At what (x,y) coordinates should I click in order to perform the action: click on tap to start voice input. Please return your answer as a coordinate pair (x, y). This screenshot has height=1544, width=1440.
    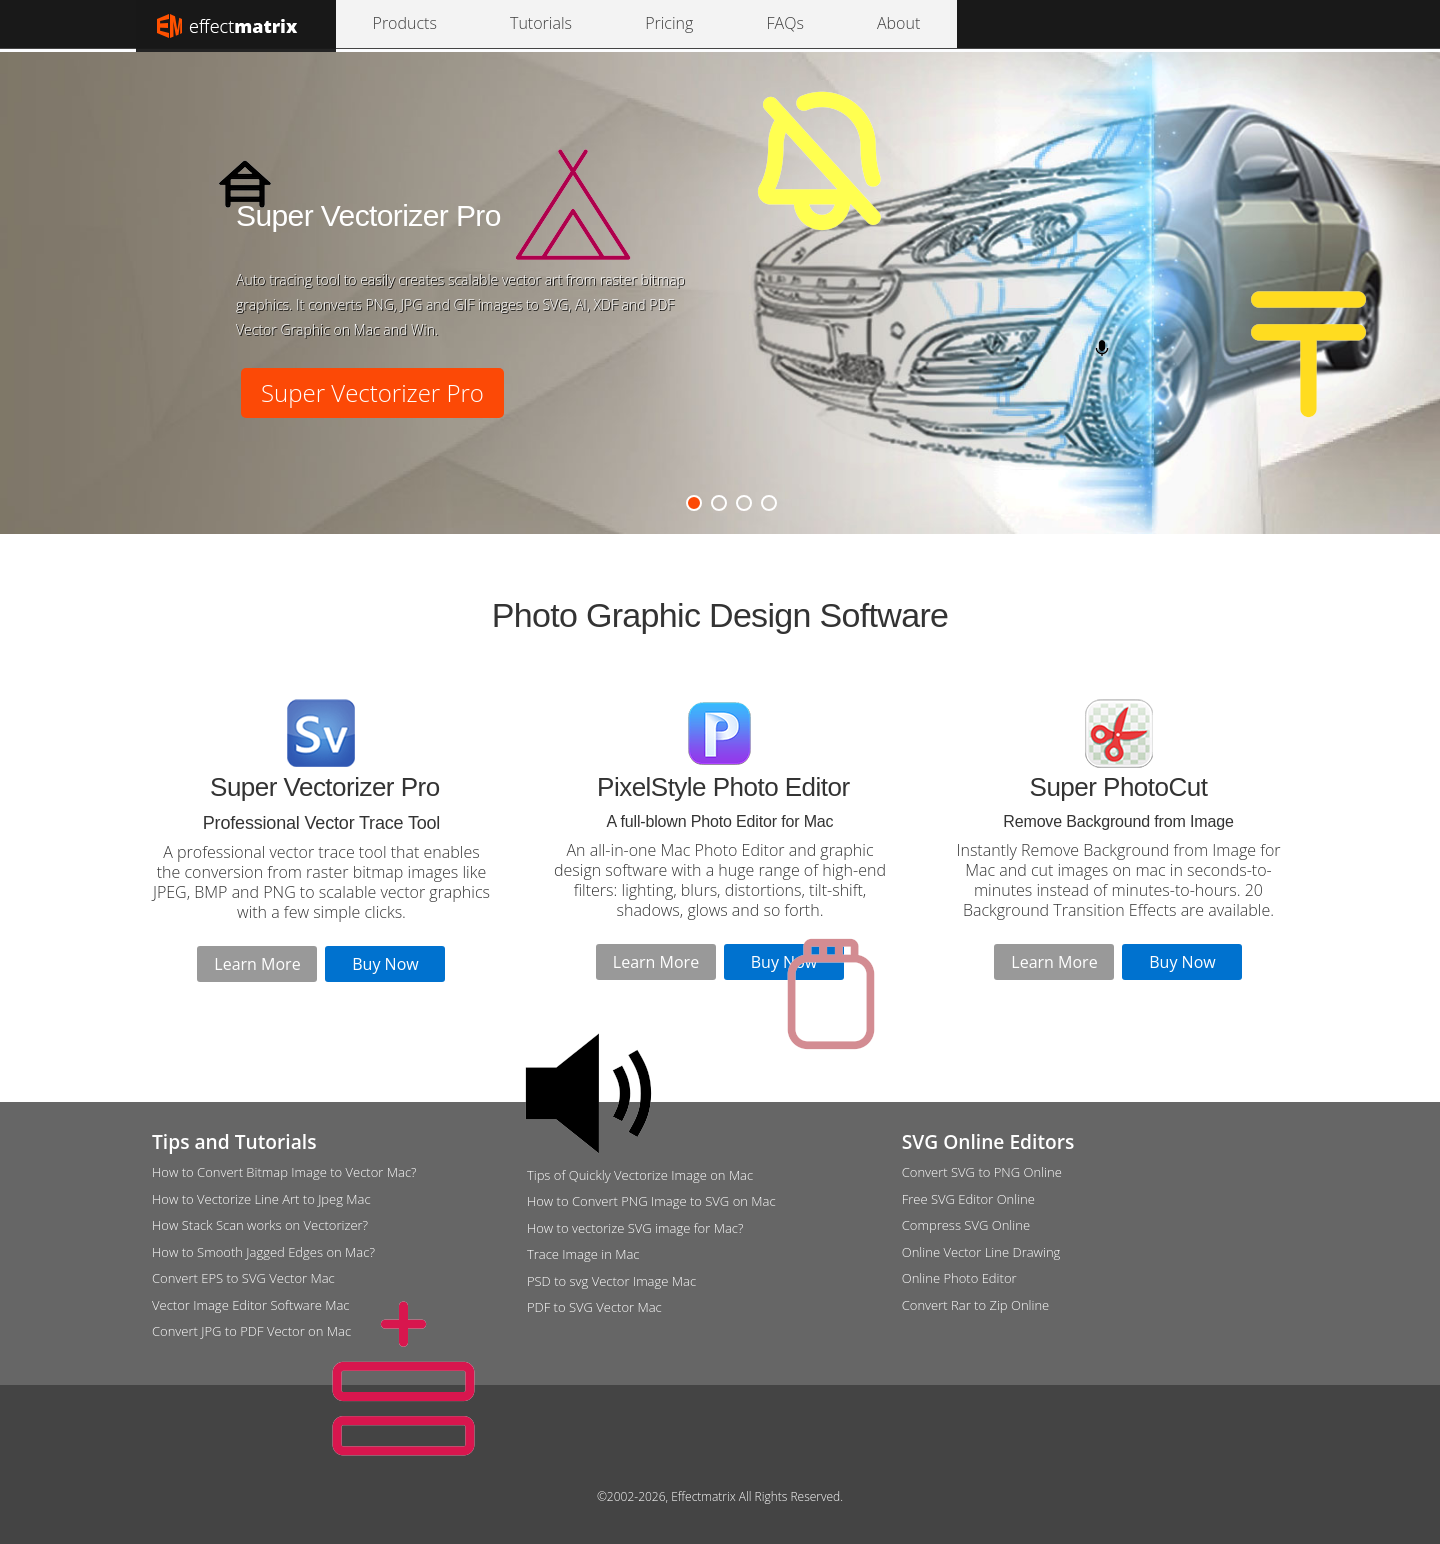
    Looking at the image, I should click on (1102, 348).